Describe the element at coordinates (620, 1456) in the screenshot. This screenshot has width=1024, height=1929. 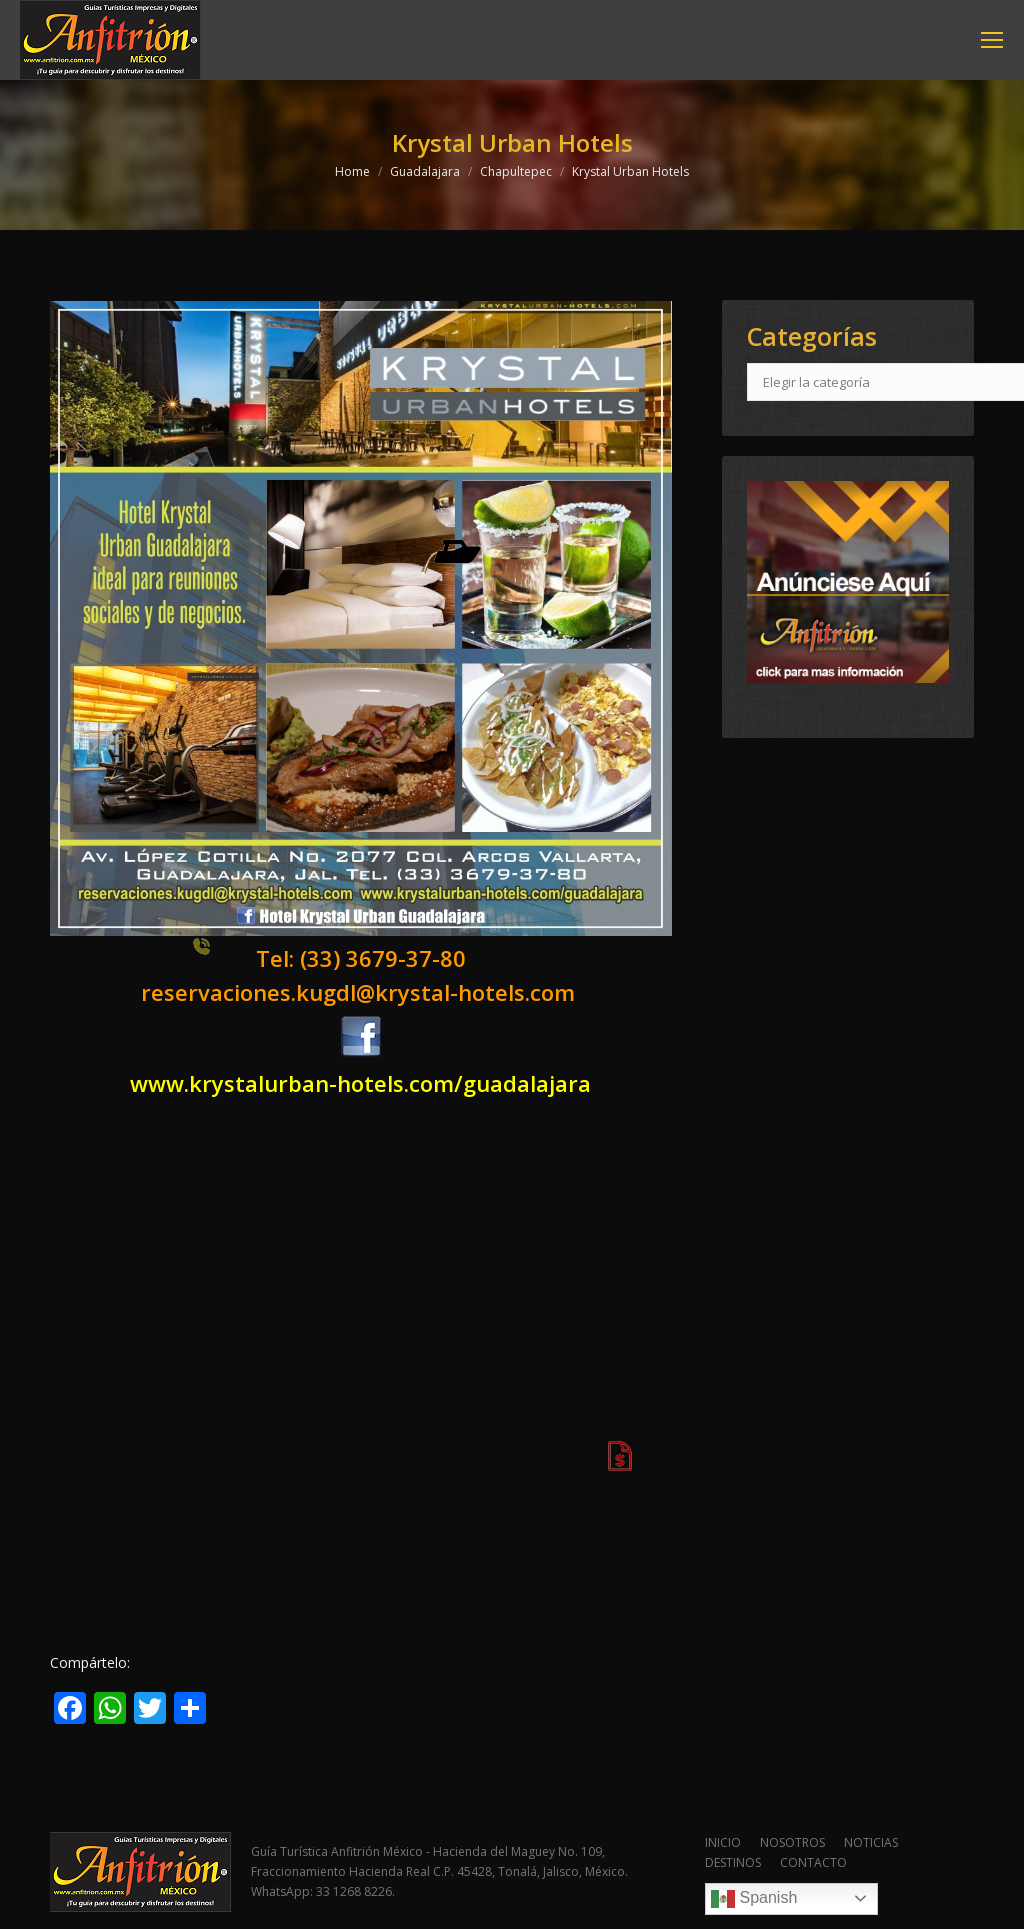
I see `view financial document or invoice` at that location.